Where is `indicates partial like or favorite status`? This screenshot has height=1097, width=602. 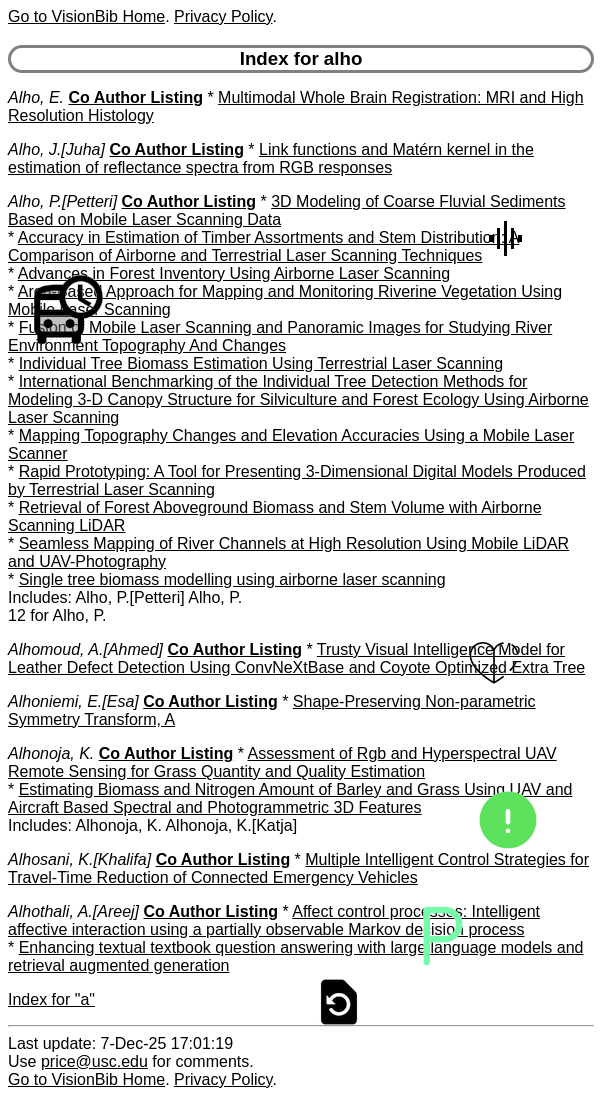
indicates partial like or favorite status is located at coordinates (494, 661).